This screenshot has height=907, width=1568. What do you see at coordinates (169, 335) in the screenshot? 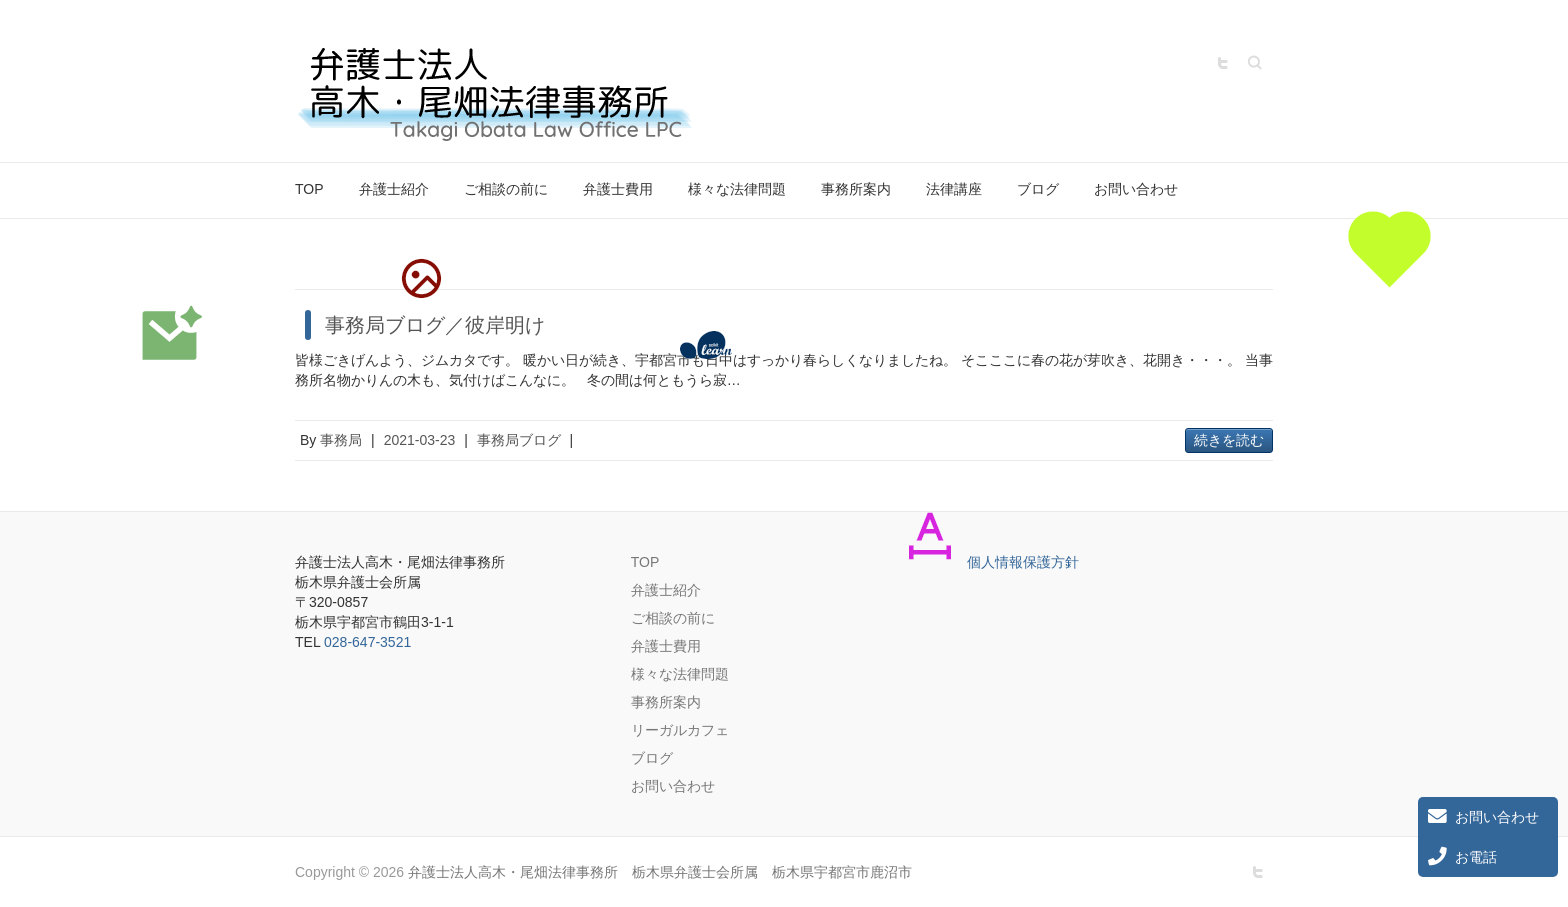
I see `access AI-powered email features` at bounding box center [169, 335].